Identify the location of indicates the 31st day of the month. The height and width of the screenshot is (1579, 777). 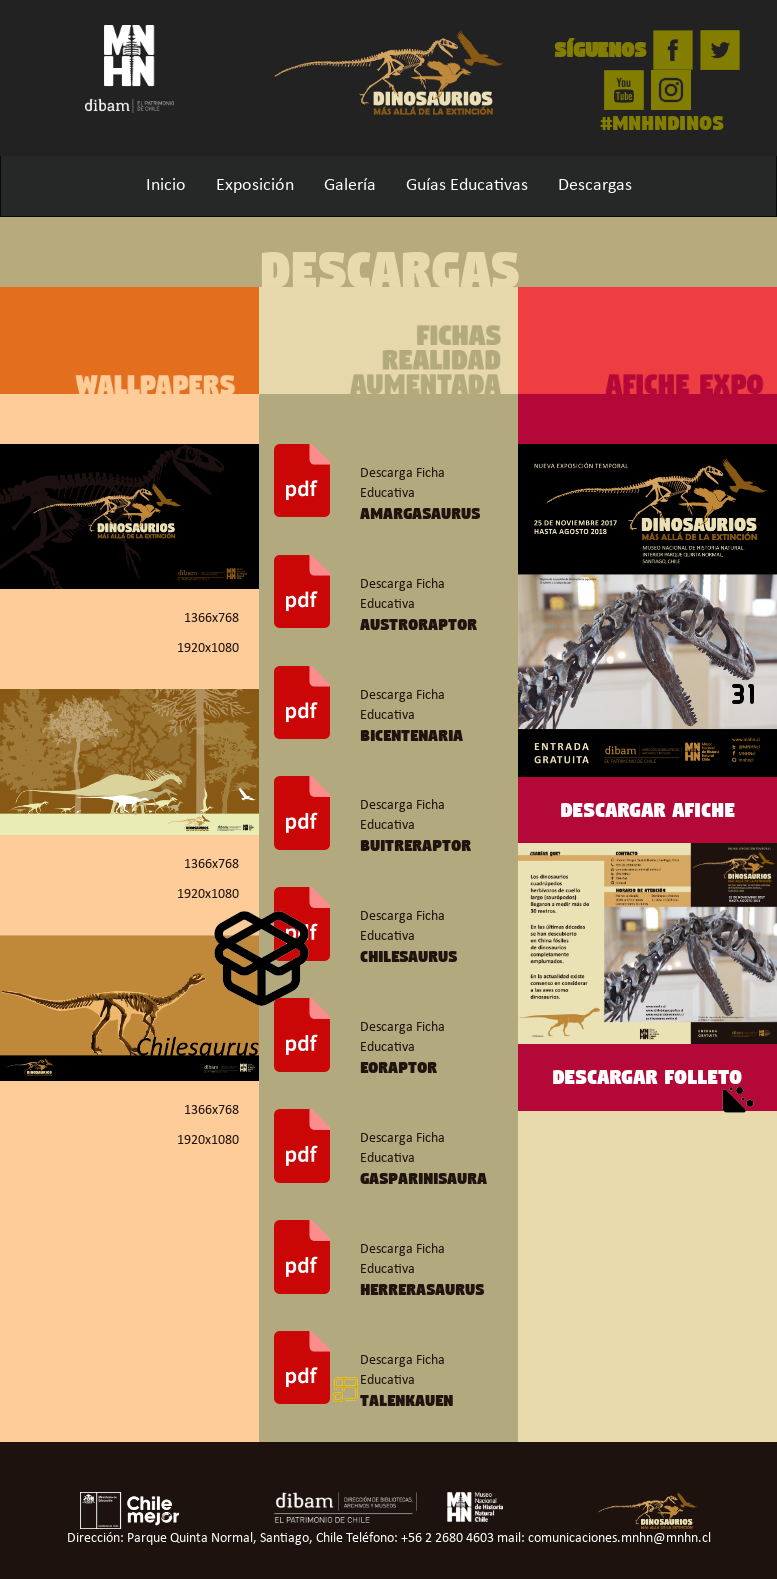
(744, 694).